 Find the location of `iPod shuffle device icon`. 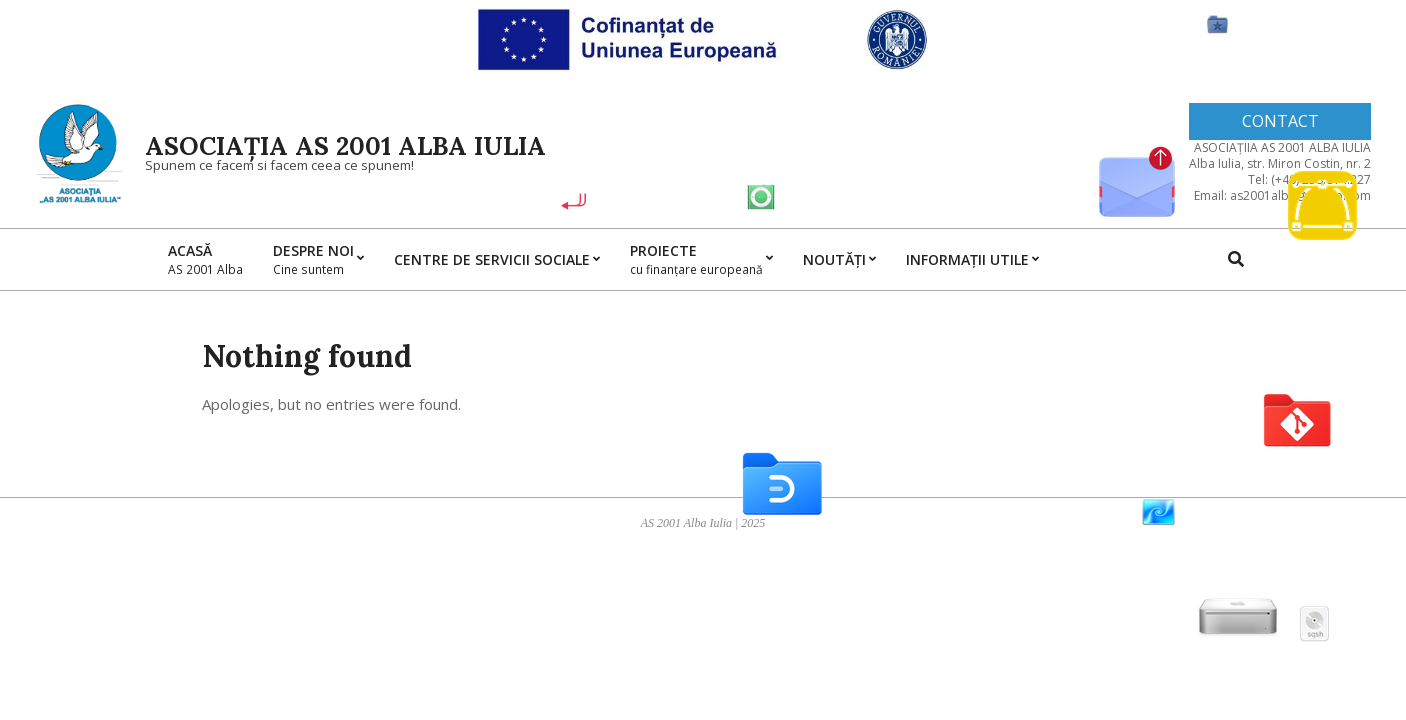

iPod shuffle device icon is located at coordinates (761, 197).